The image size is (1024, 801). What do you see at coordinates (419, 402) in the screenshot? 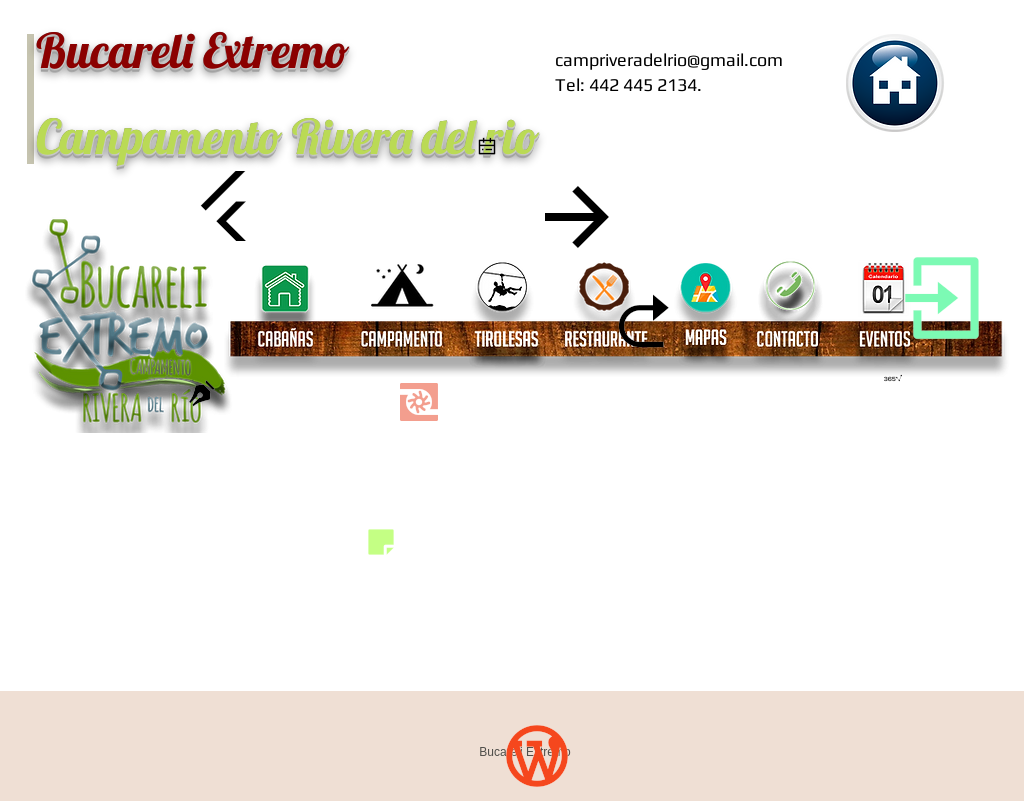
I see `turbo build system logo` at bounding box center [419, 402].